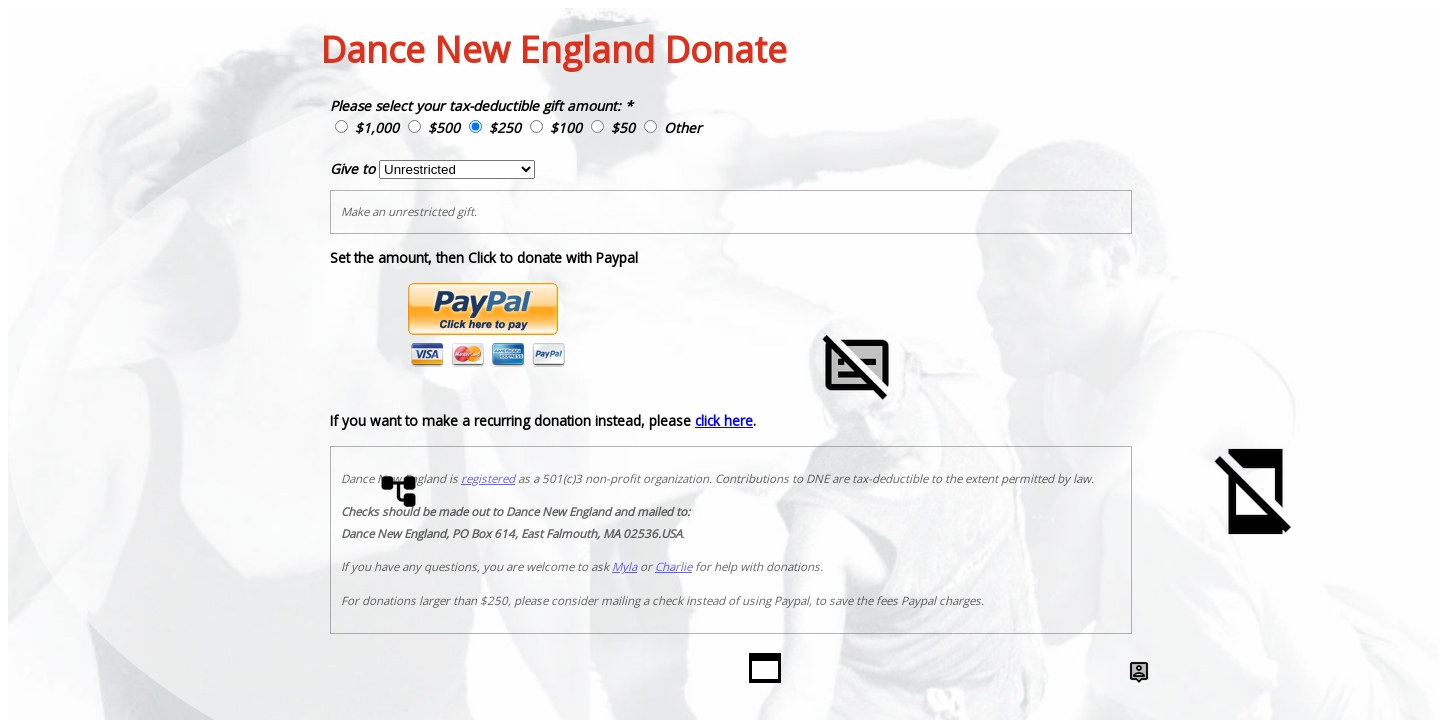  What do you see at coordinates (398, 491) in the screenshot?
I see `view project hierarchy or structure` at bounding box center [398, 491].